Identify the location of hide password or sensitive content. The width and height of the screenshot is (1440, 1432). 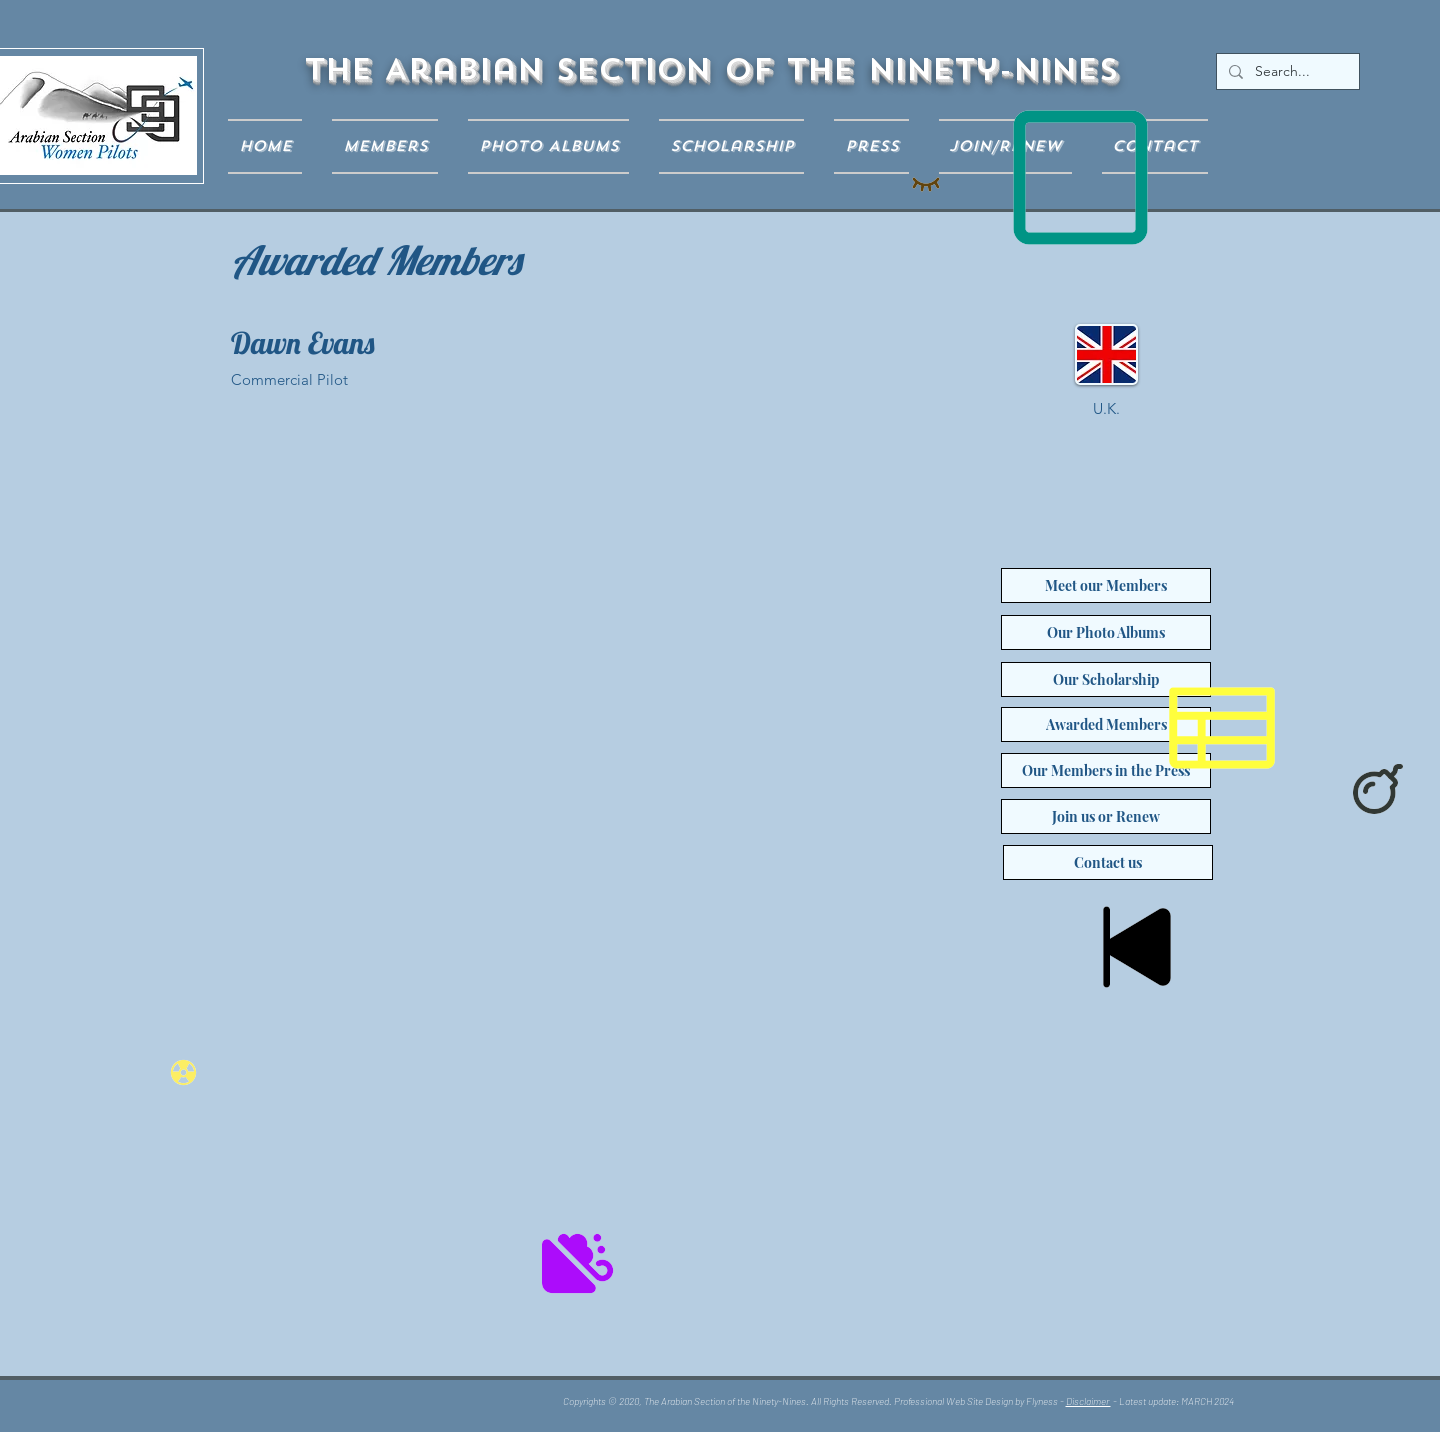
(926, 182).